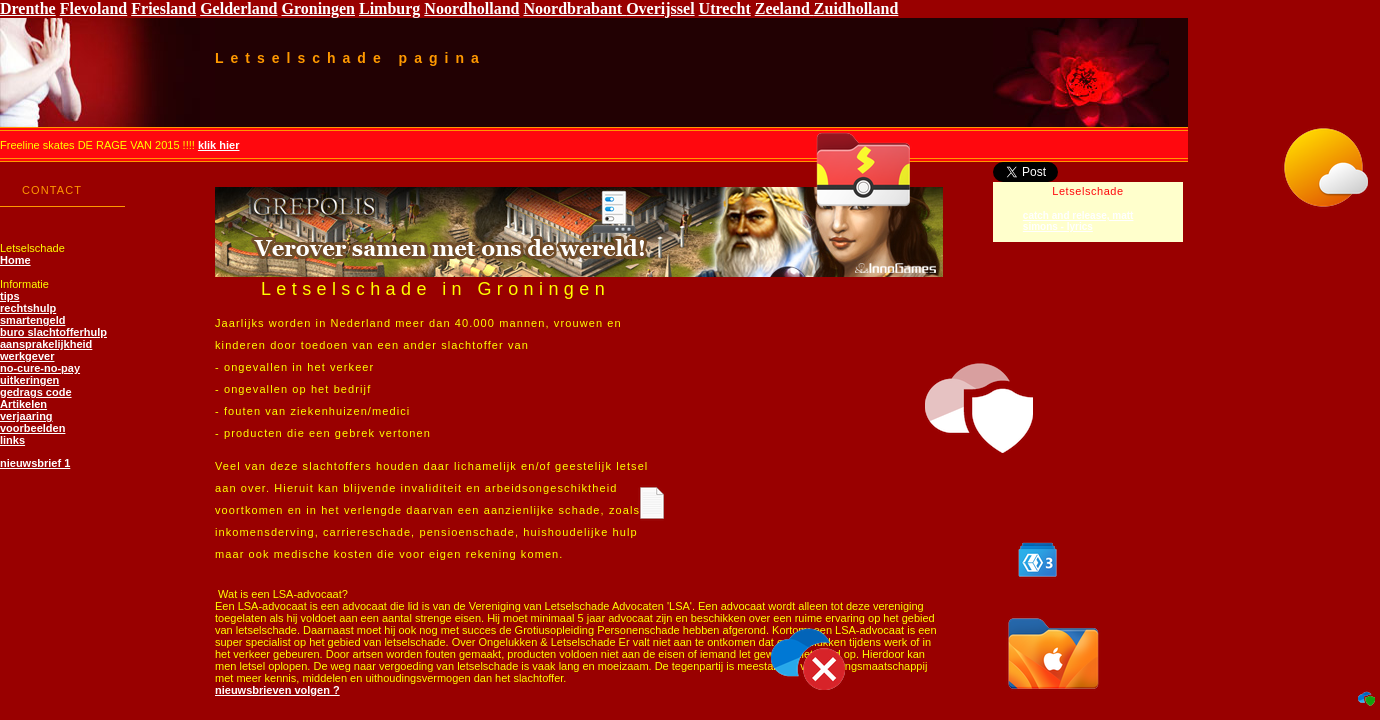  I want to click on access settings or preferences, so click(614, 212).